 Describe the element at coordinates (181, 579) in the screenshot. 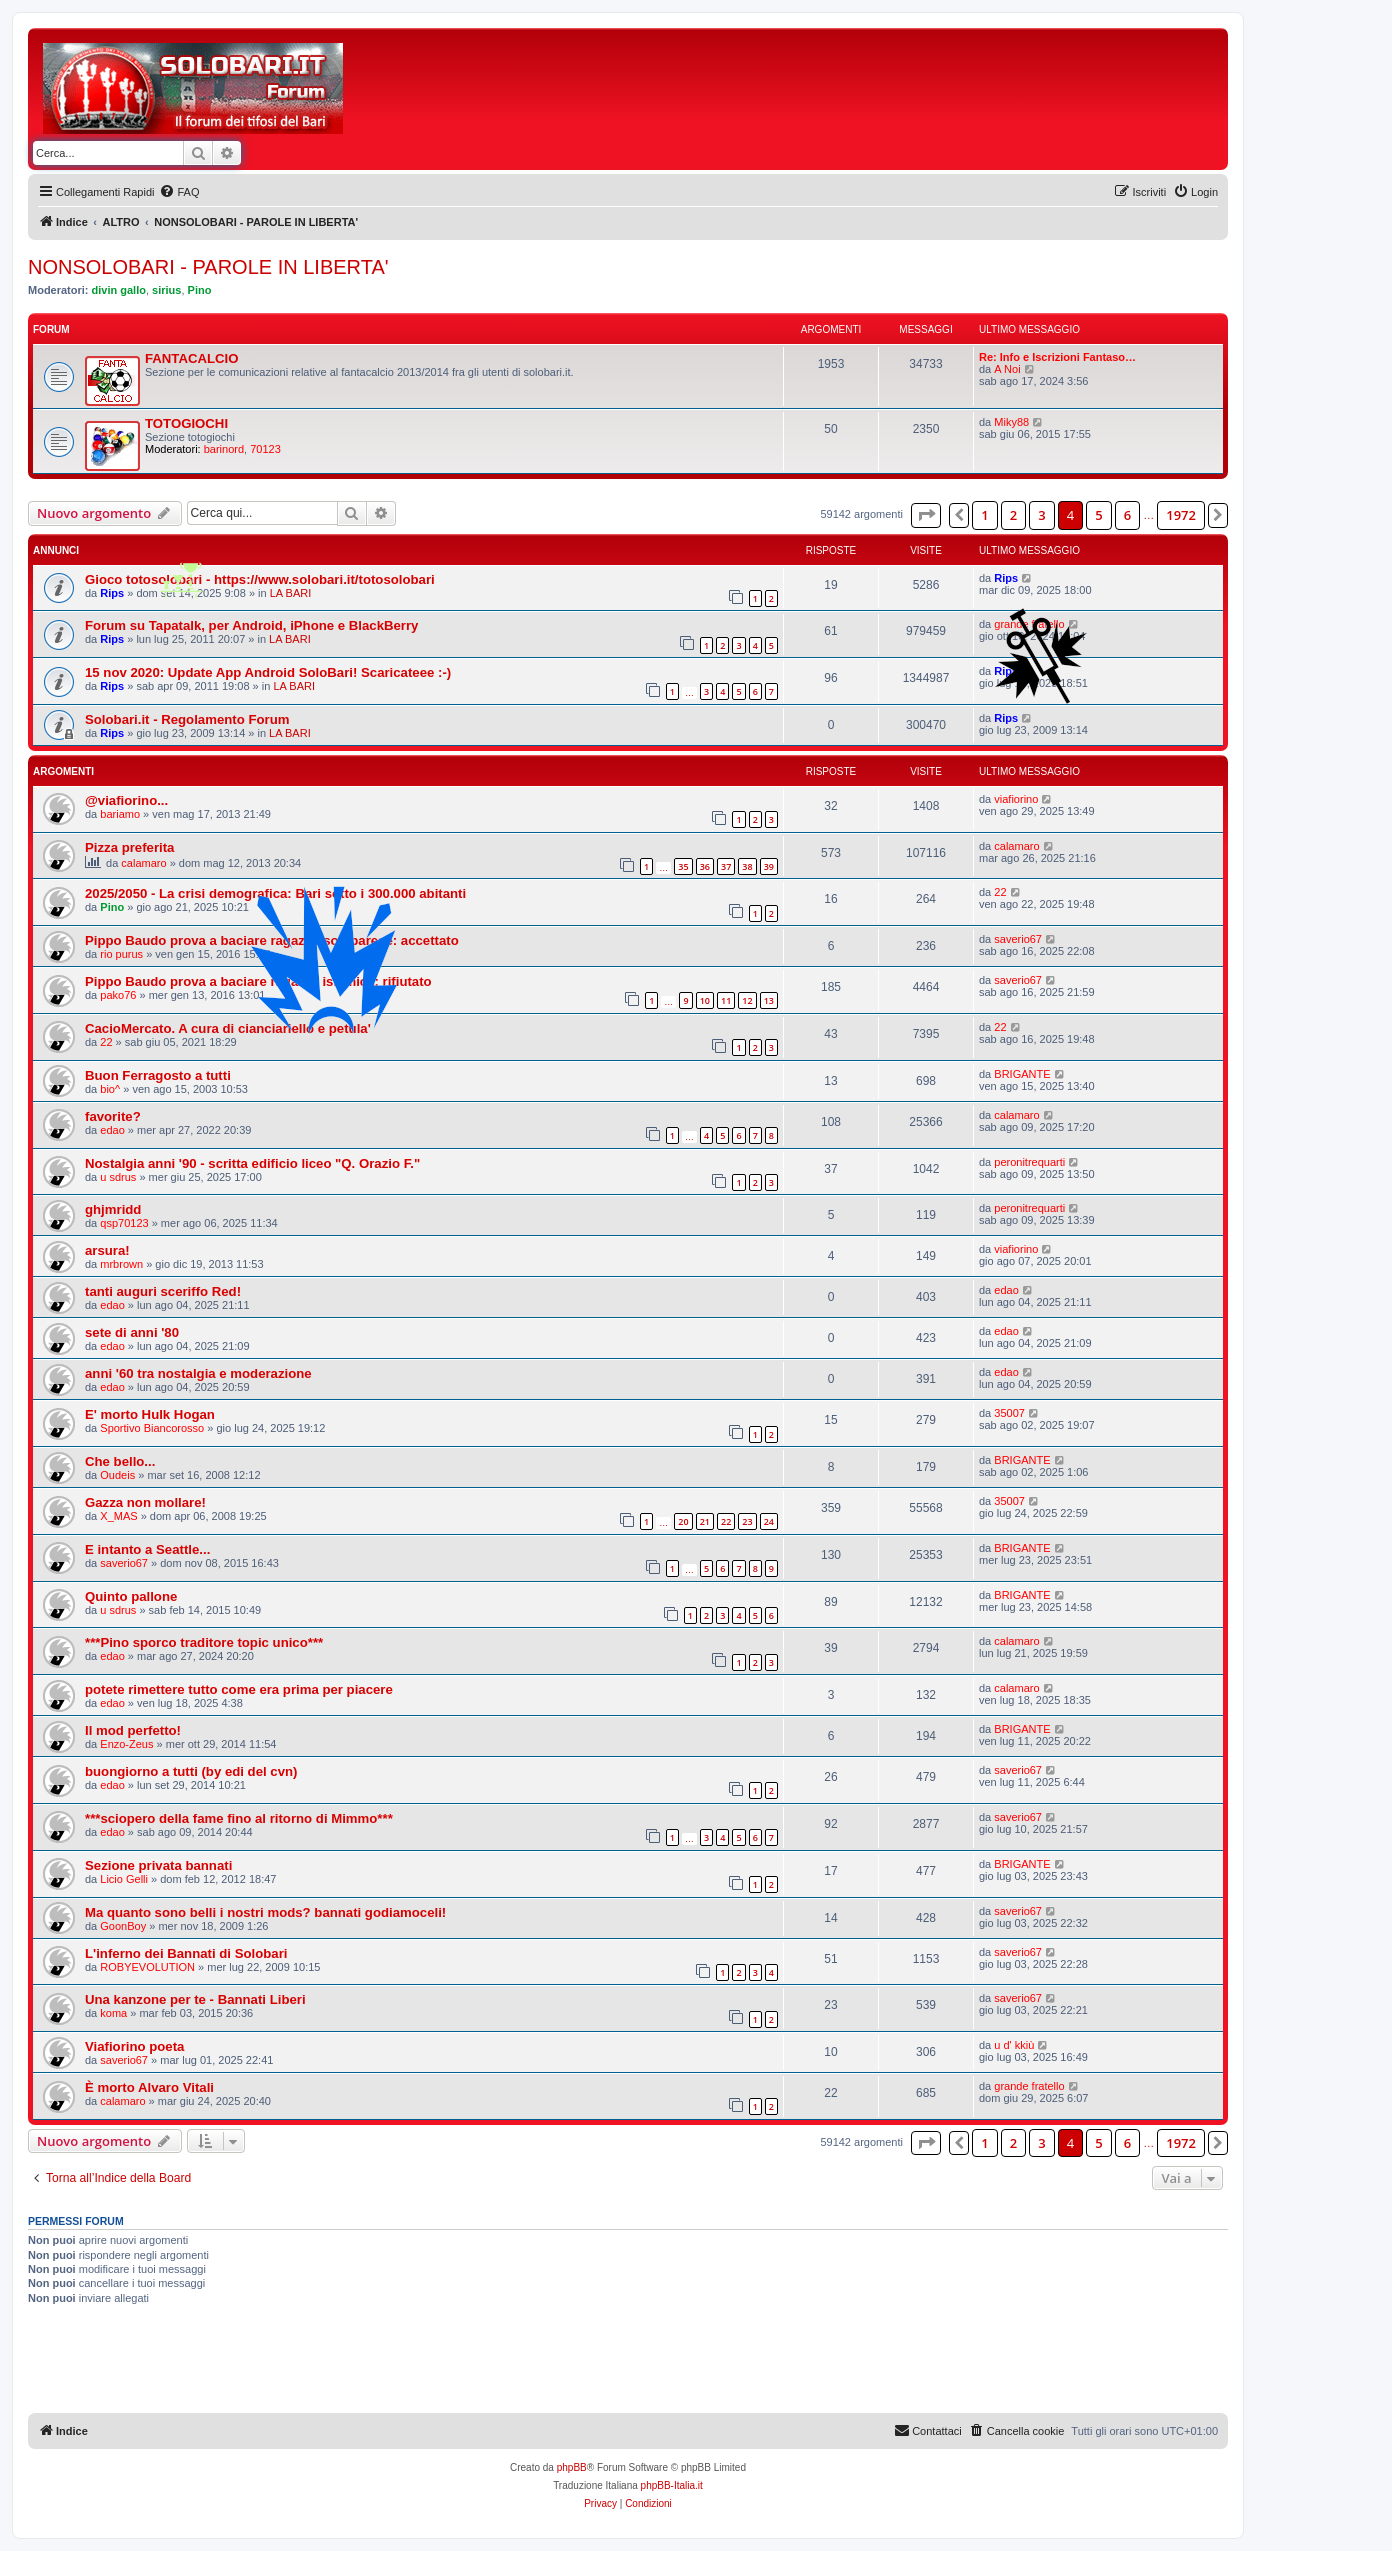

I see `view your achievements and awards` at that location.